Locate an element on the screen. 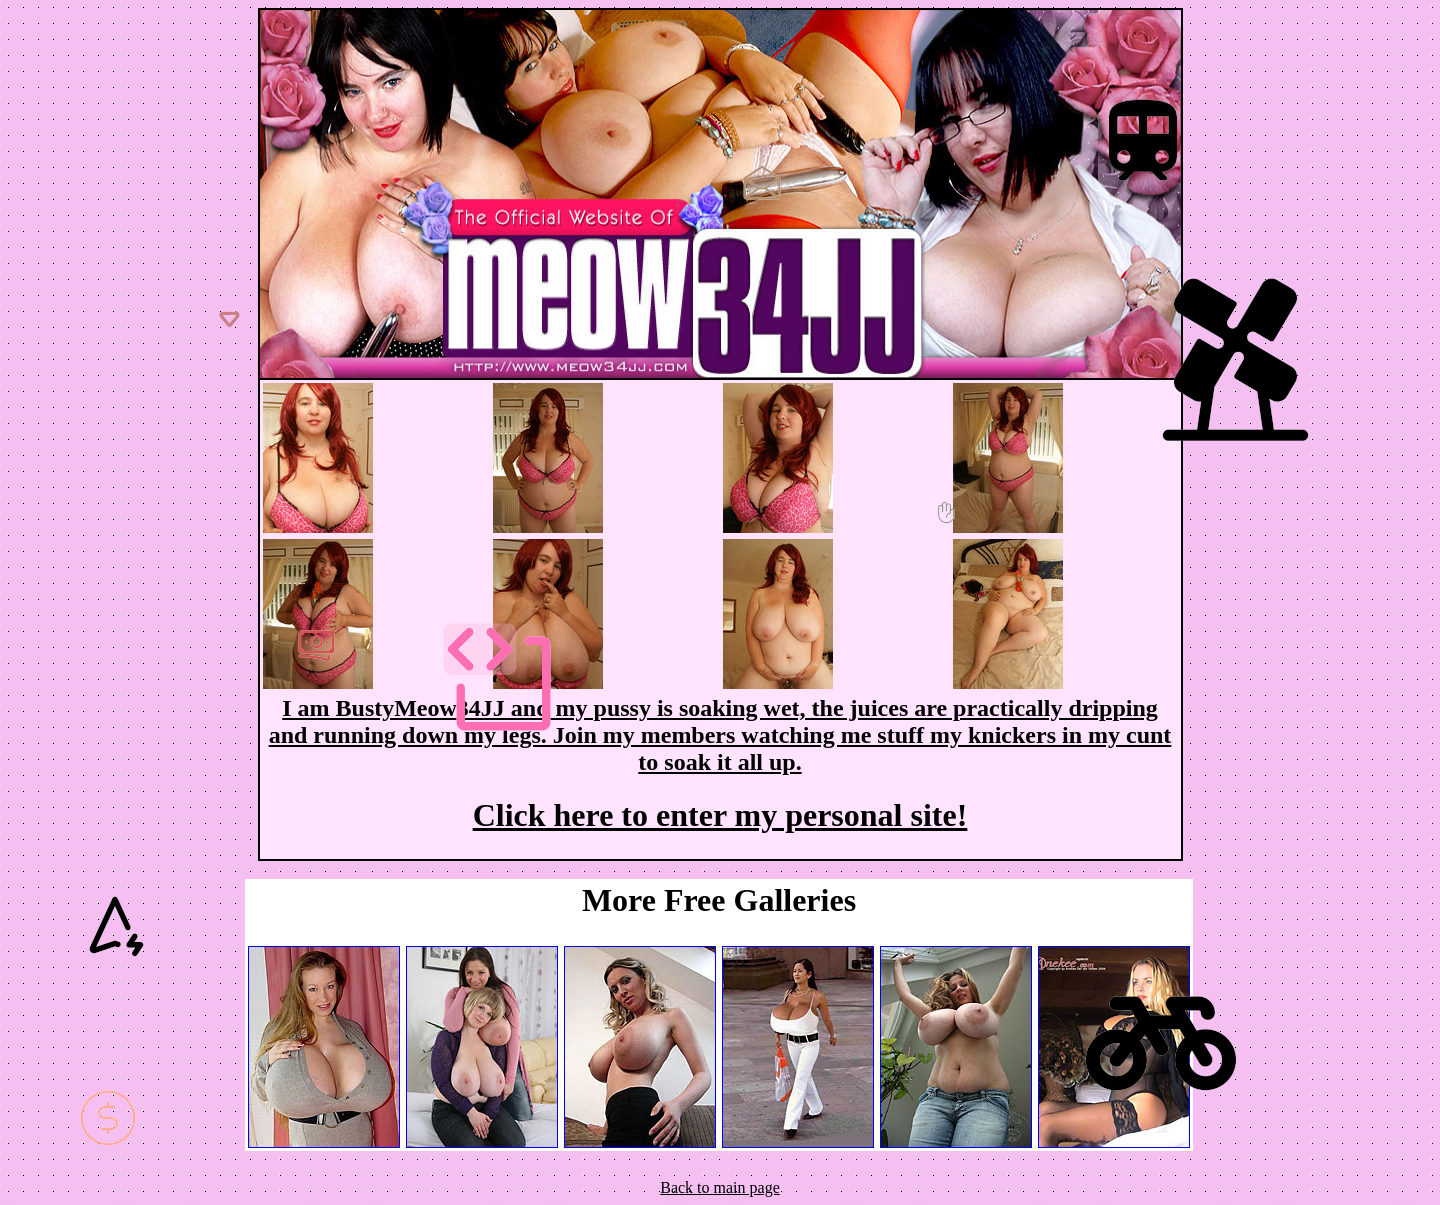  view train schedules or routes is located at coordinates (1143, 142).